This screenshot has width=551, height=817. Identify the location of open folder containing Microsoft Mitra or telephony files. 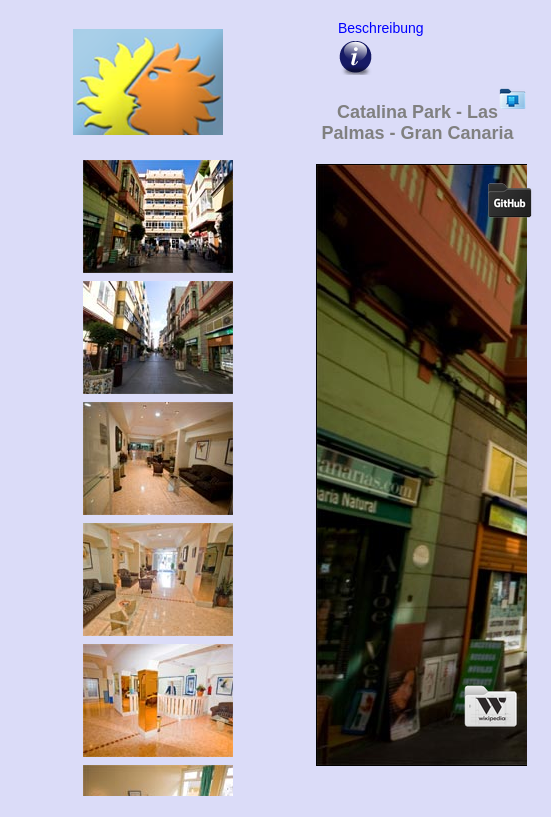
(512, 99).